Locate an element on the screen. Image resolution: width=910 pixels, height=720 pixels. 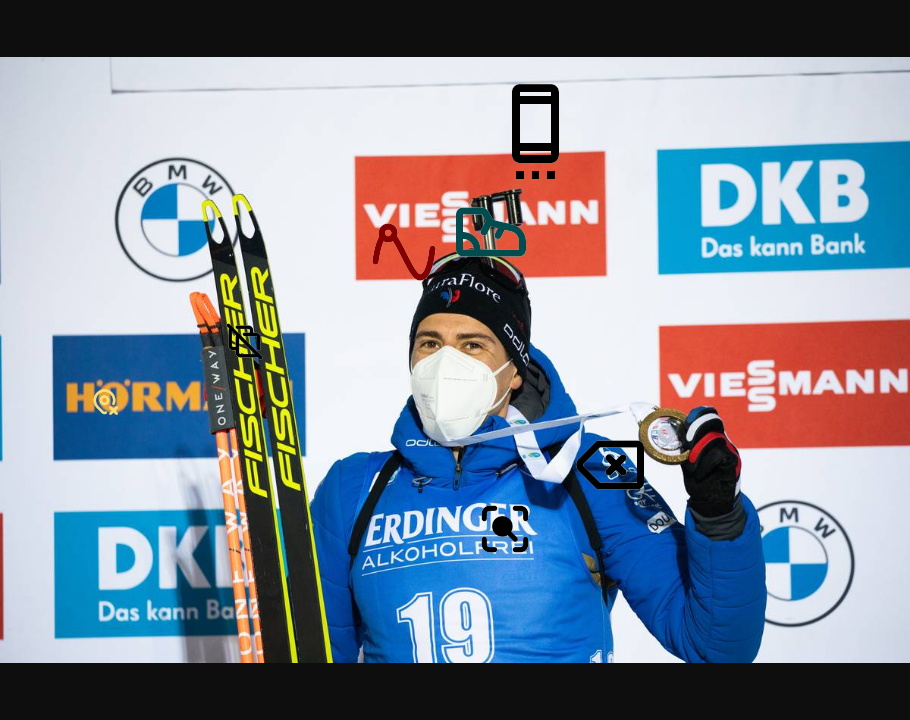
scan and zoom into selected area is located at coordinates (505, 529).